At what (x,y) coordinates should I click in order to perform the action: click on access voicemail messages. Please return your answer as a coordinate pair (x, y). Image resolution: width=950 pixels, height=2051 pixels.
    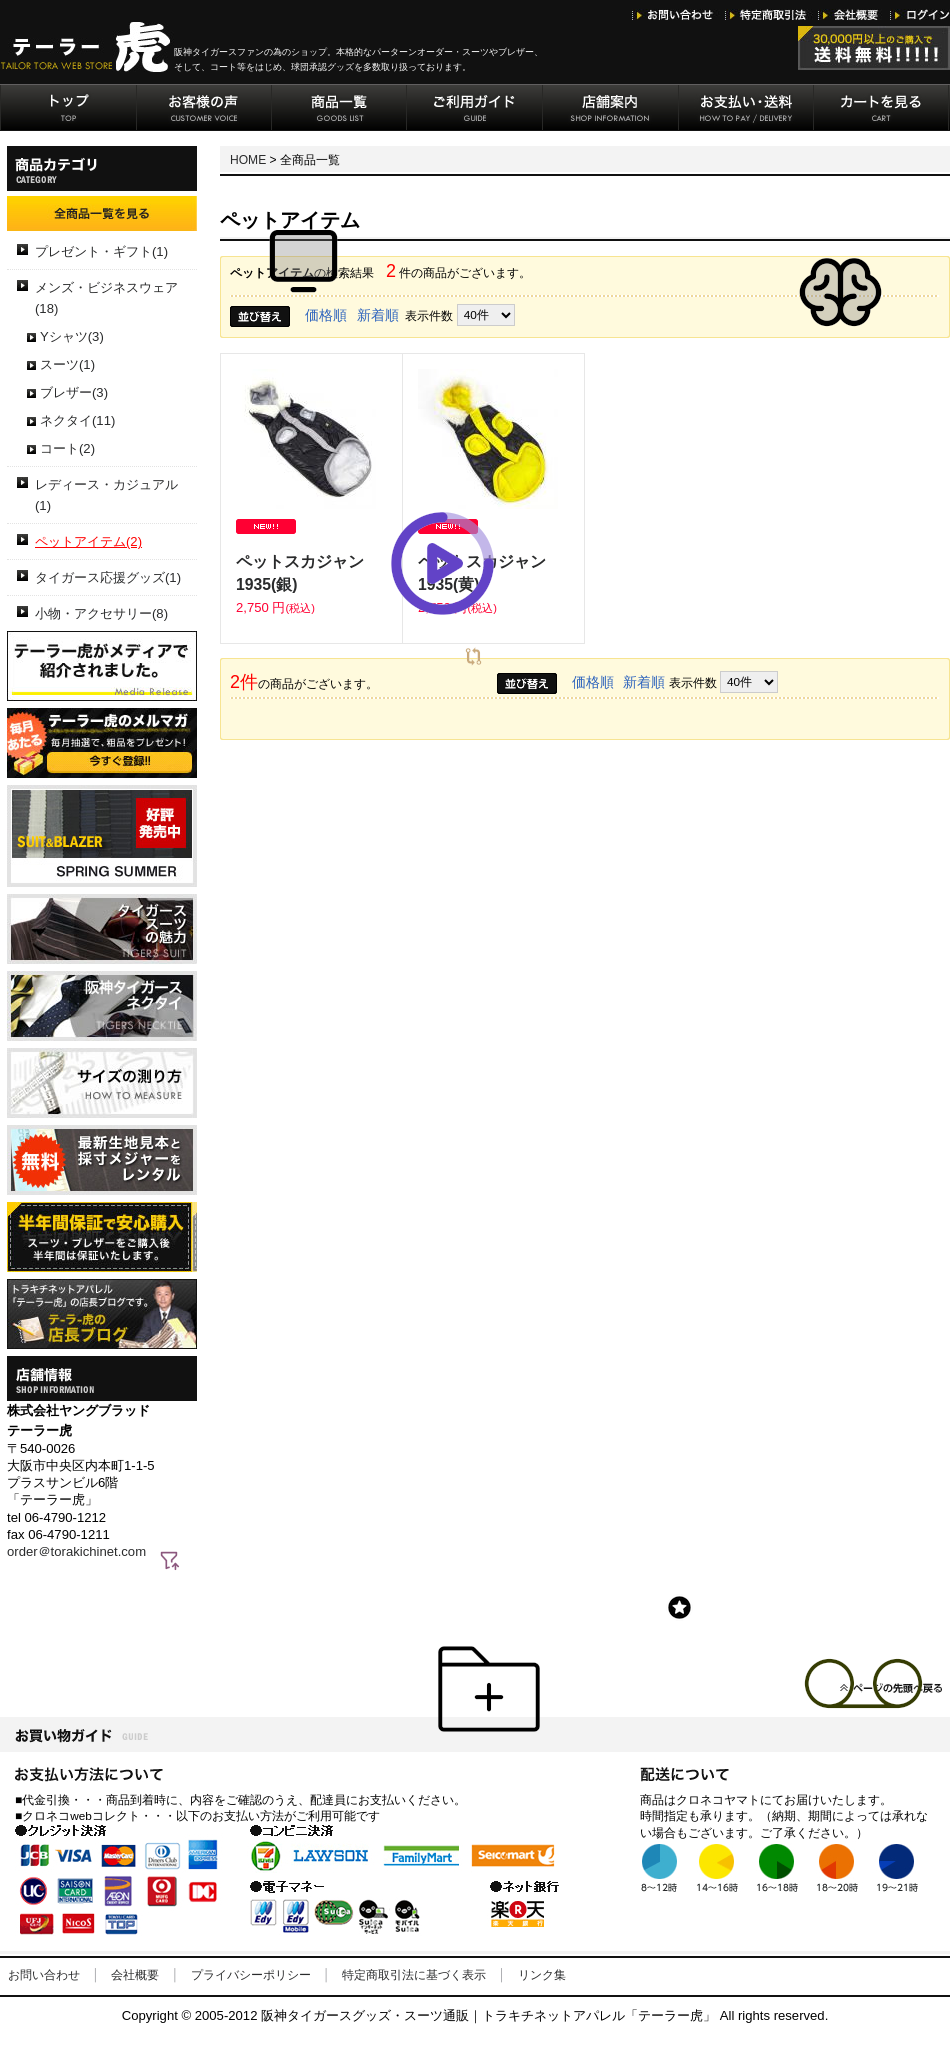
    Looking at the image, I should click on (863, 1683).